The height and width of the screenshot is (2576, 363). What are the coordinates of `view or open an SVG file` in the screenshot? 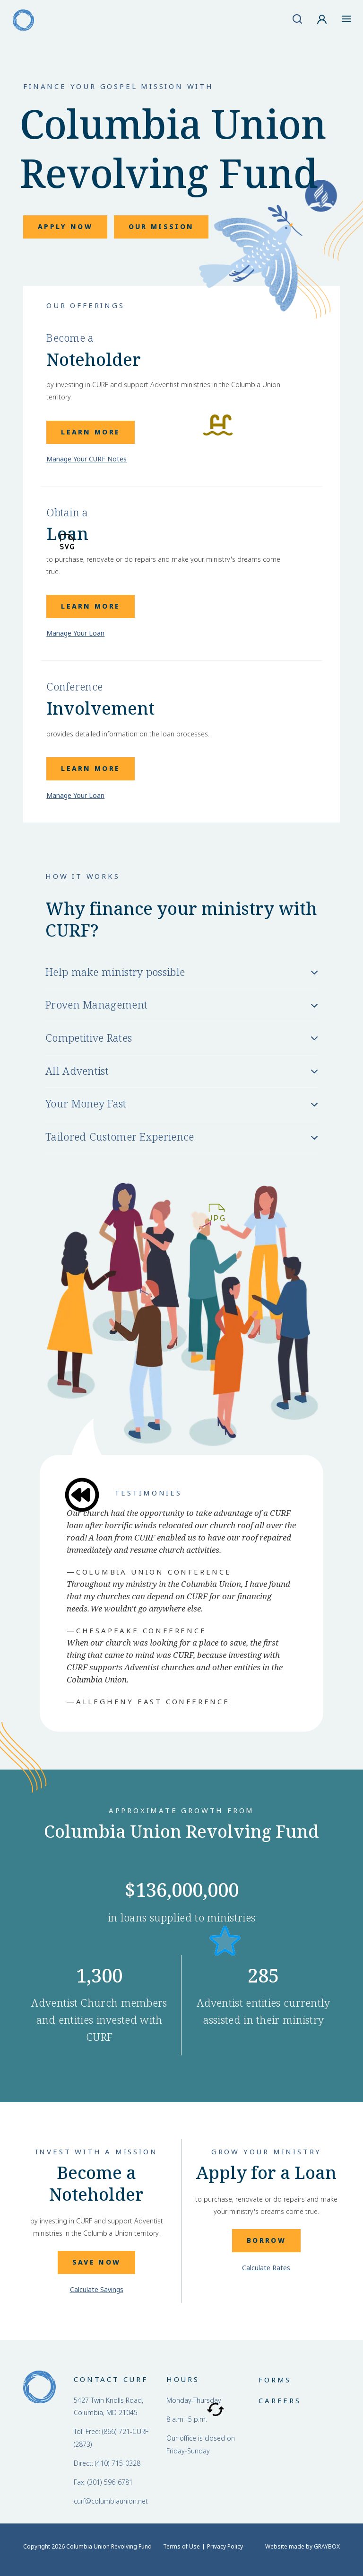 It's located at (67, 542).